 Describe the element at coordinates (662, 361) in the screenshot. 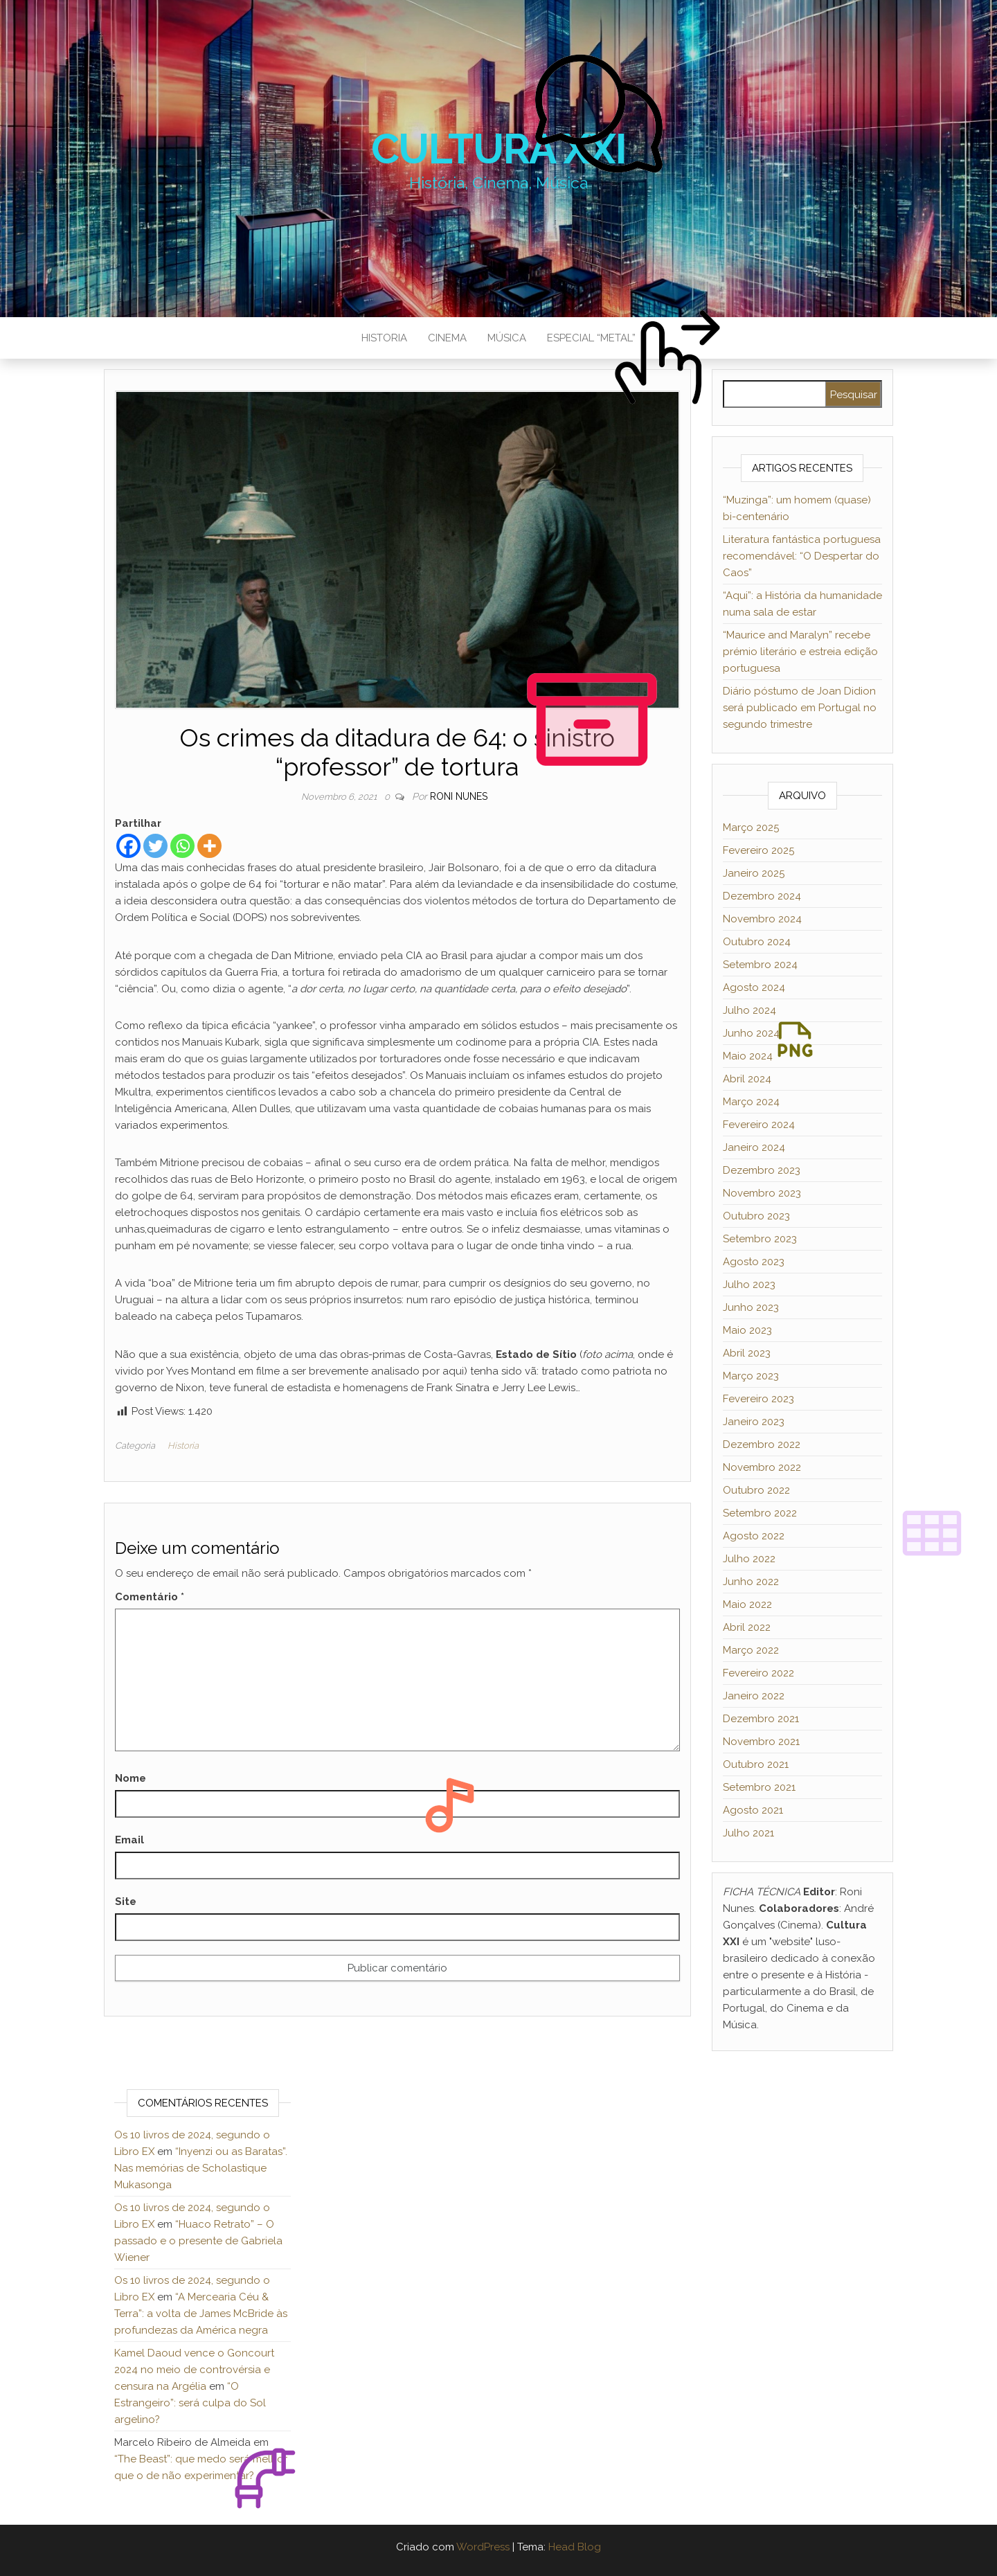

I see `swipe right to continue or proceed` at that location.